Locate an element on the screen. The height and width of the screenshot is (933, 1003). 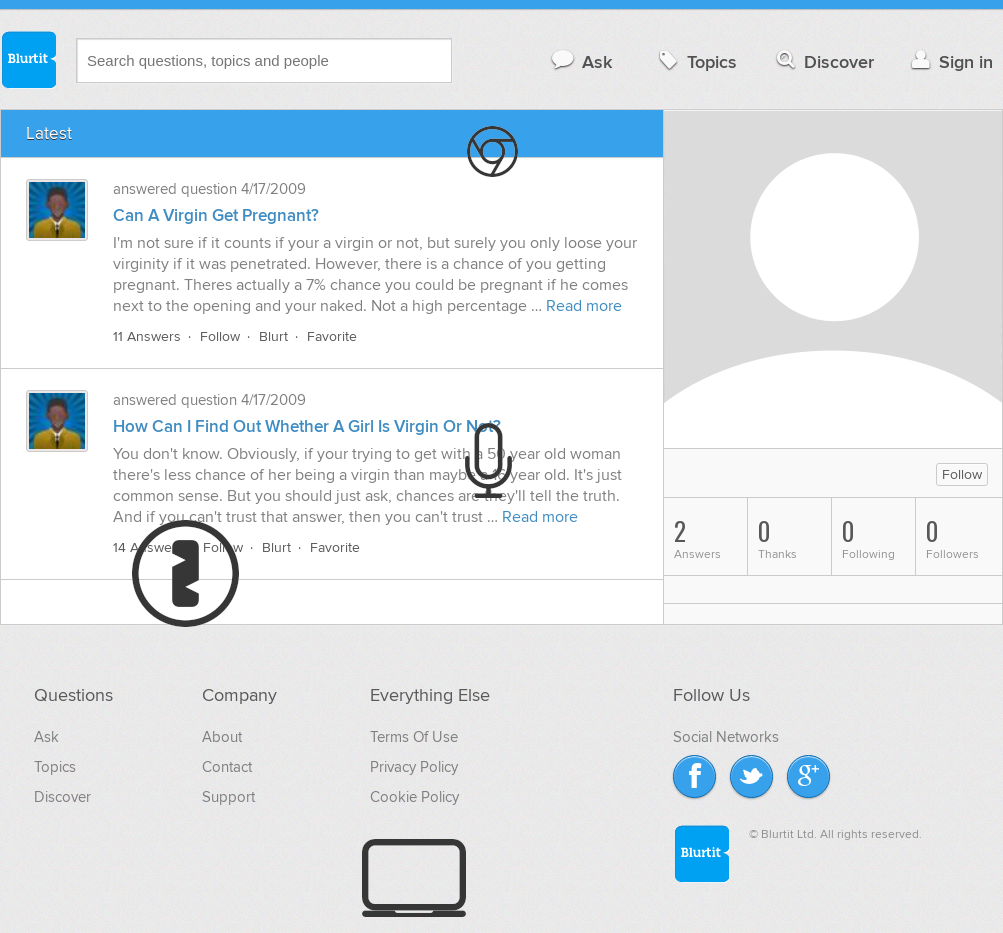
access password manager is located at coordinates (185, 573).